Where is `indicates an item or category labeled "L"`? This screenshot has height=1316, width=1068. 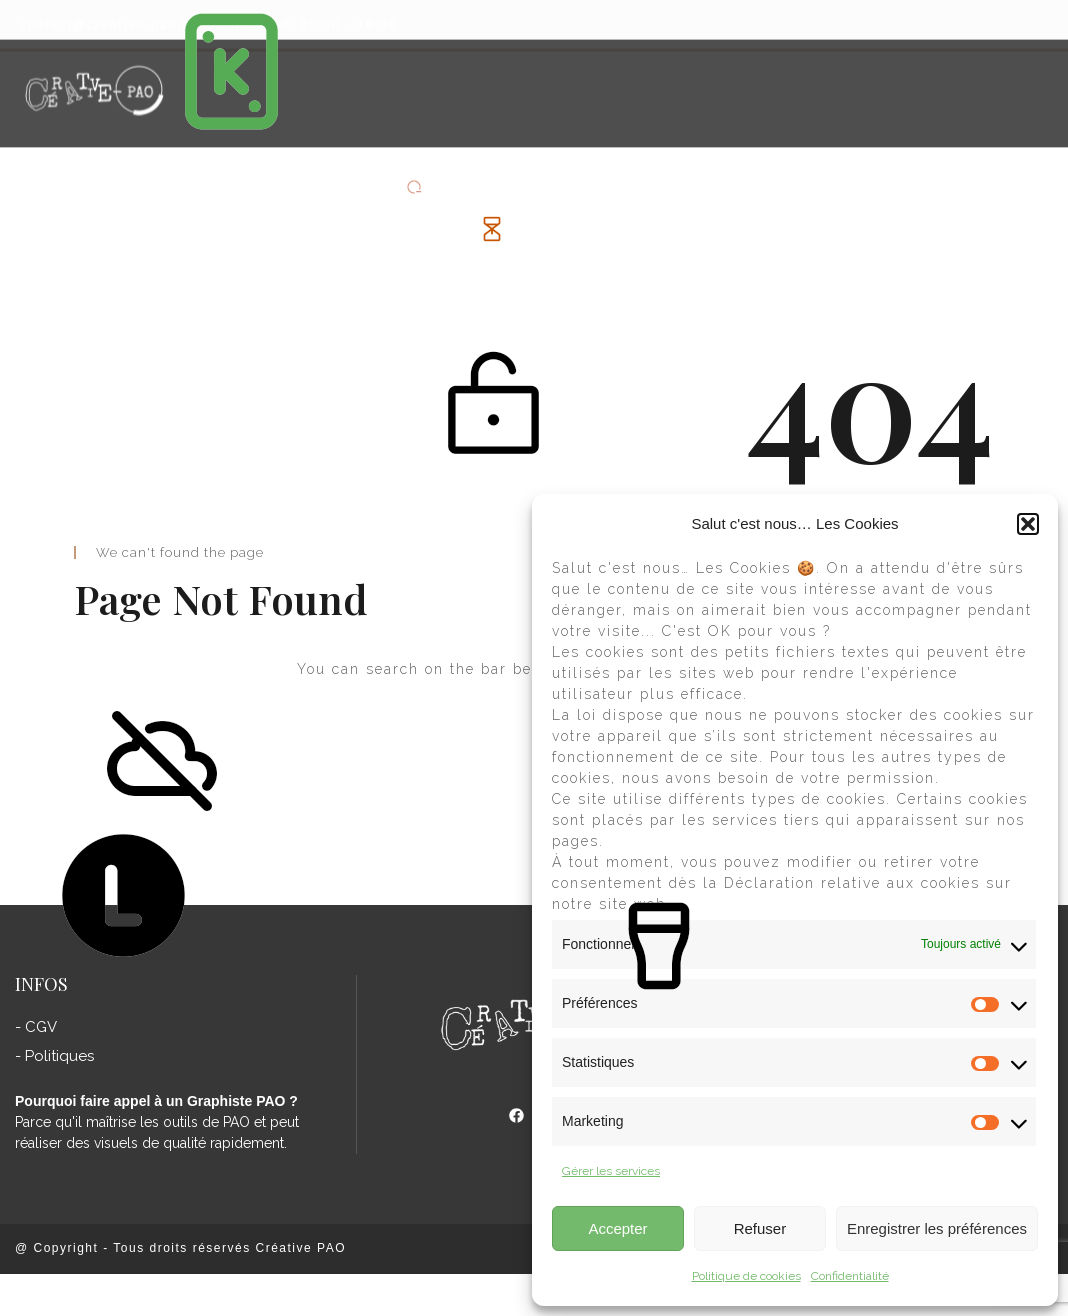
indicates an item or category labeled "L" is located at coordinates (123, 895).